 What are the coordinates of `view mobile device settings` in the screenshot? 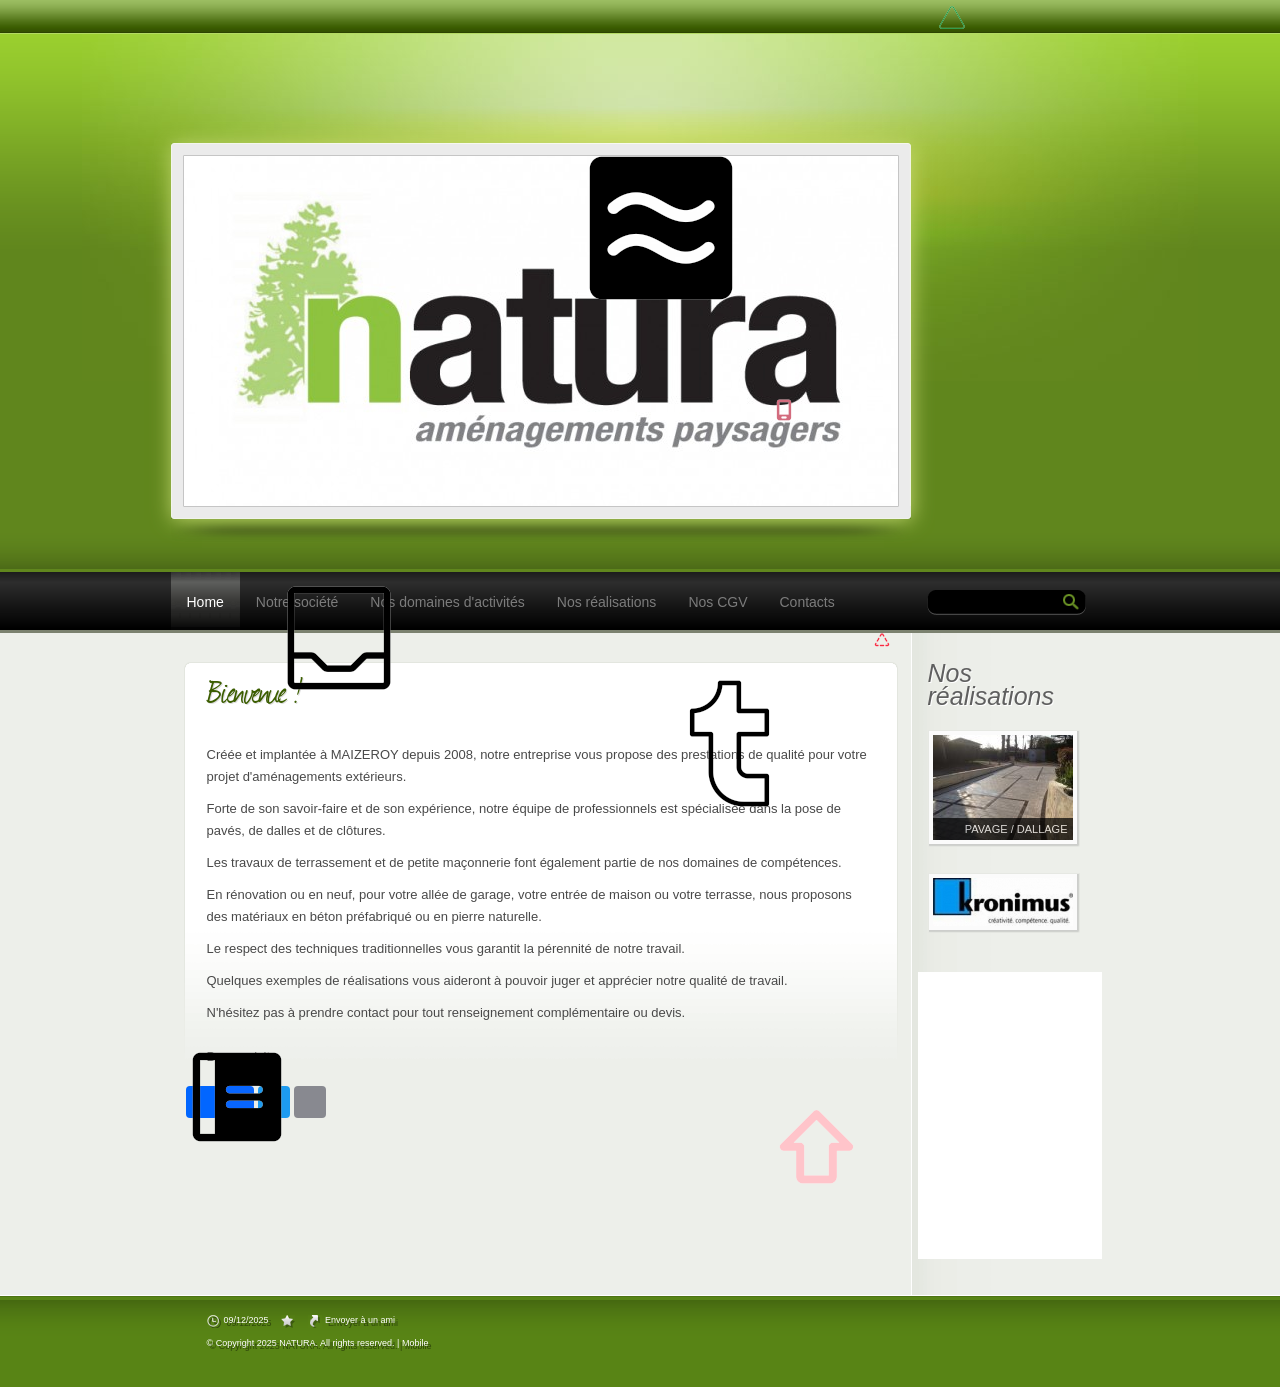 It's located at (784, 410).